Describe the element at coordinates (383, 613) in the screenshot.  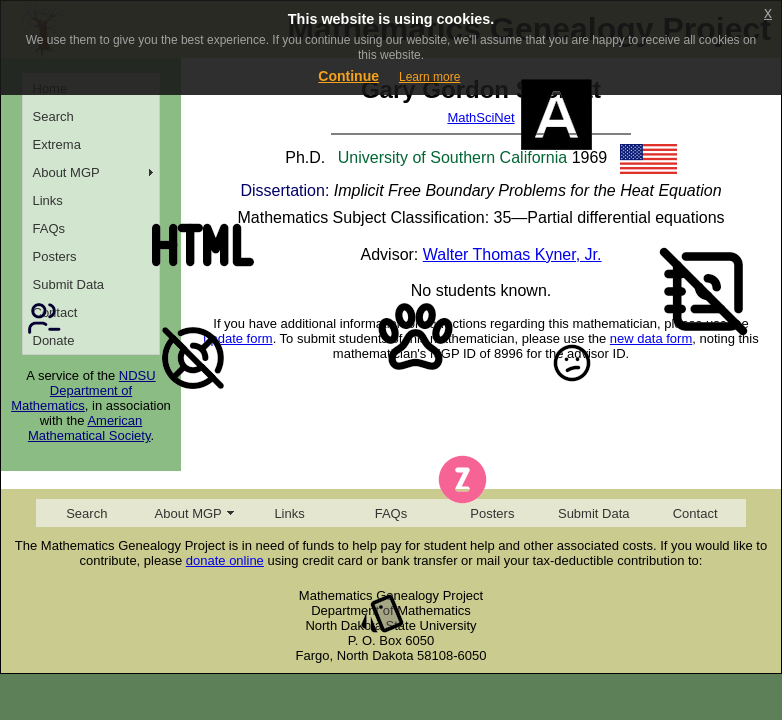
I see `access style or theme options` at that location.